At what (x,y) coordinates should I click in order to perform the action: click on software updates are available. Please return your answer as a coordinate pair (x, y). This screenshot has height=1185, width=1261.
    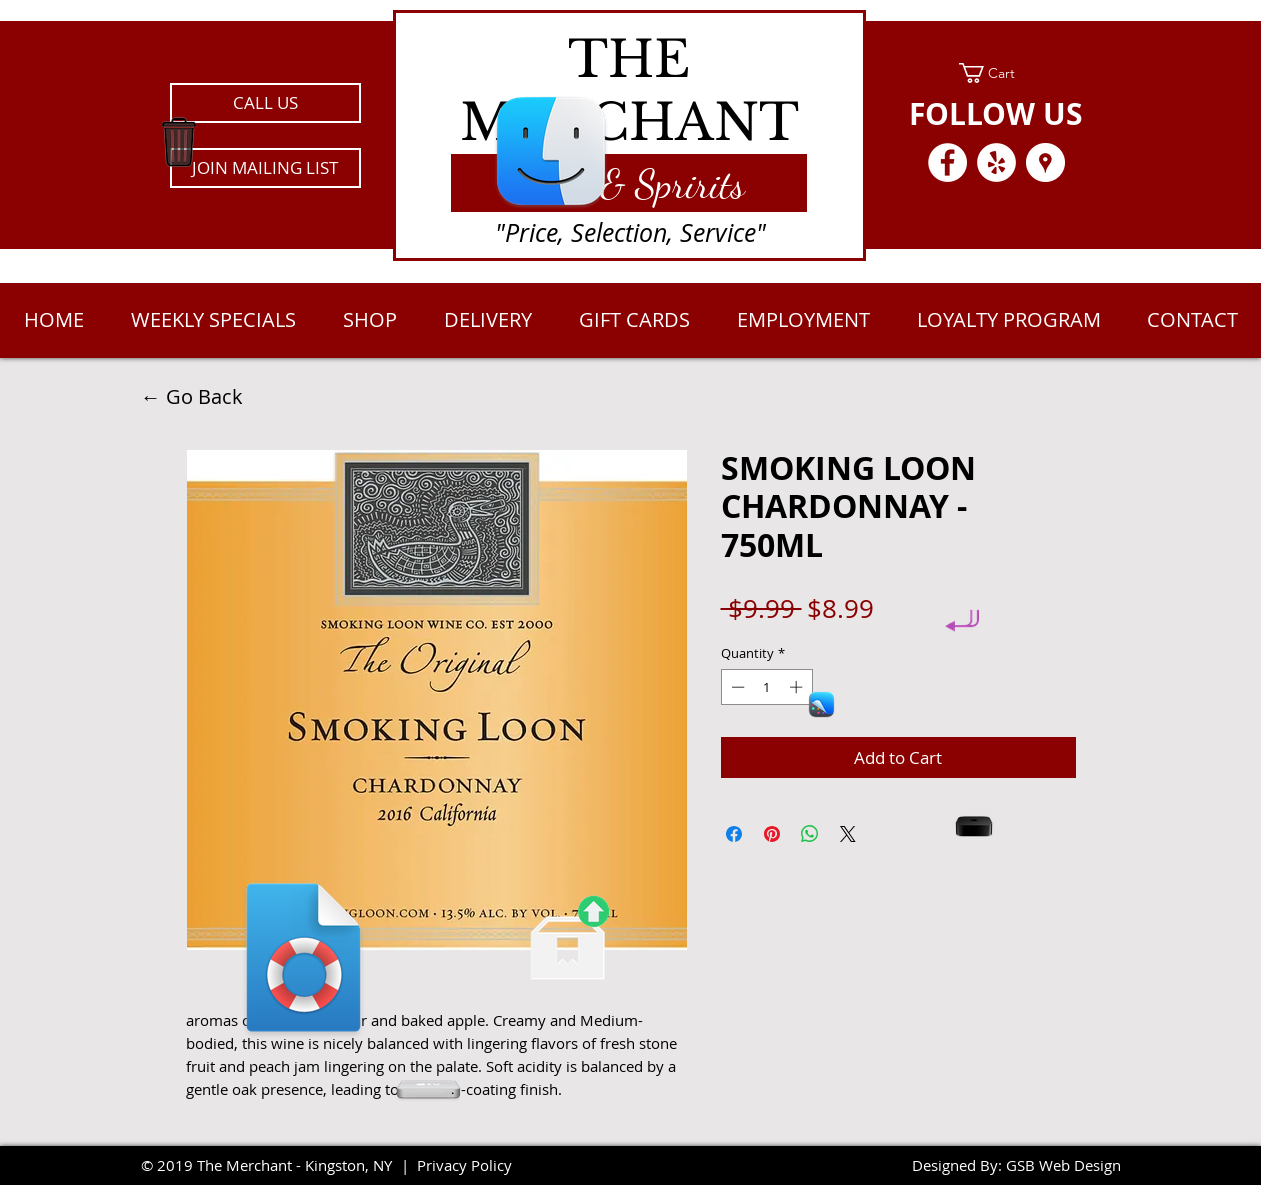
    Looking at the image, I should click on (567, 937).